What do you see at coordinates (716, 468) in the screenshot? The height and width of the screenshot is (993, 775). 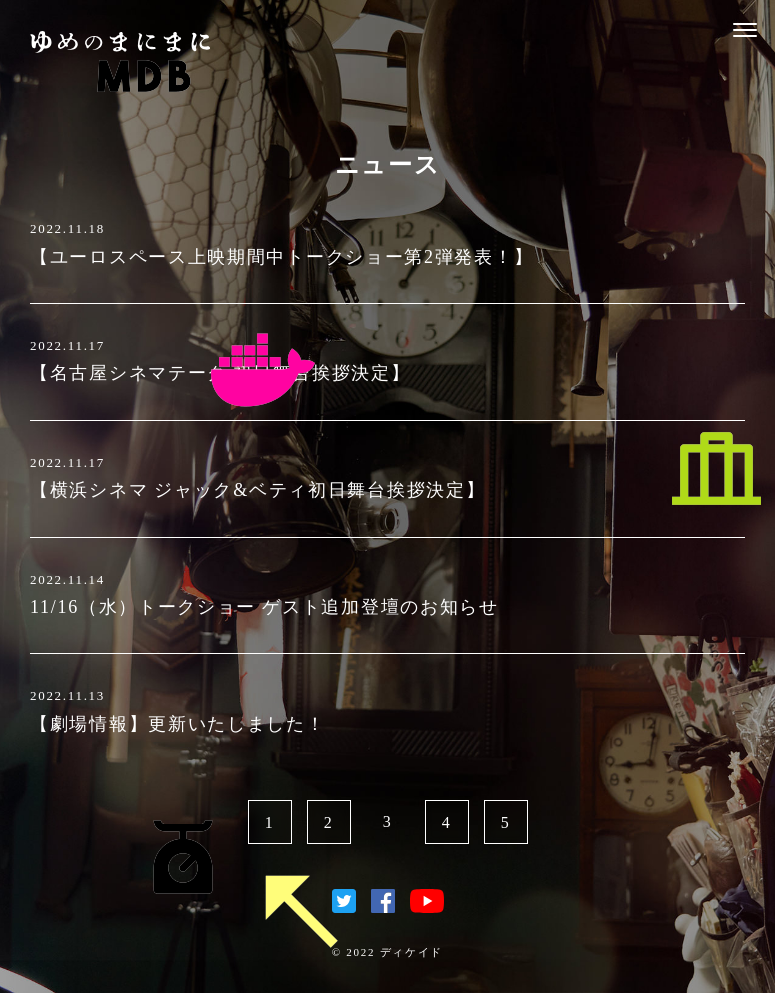 I see `luggage deposit or storage location` at bounding box center [716, 468].